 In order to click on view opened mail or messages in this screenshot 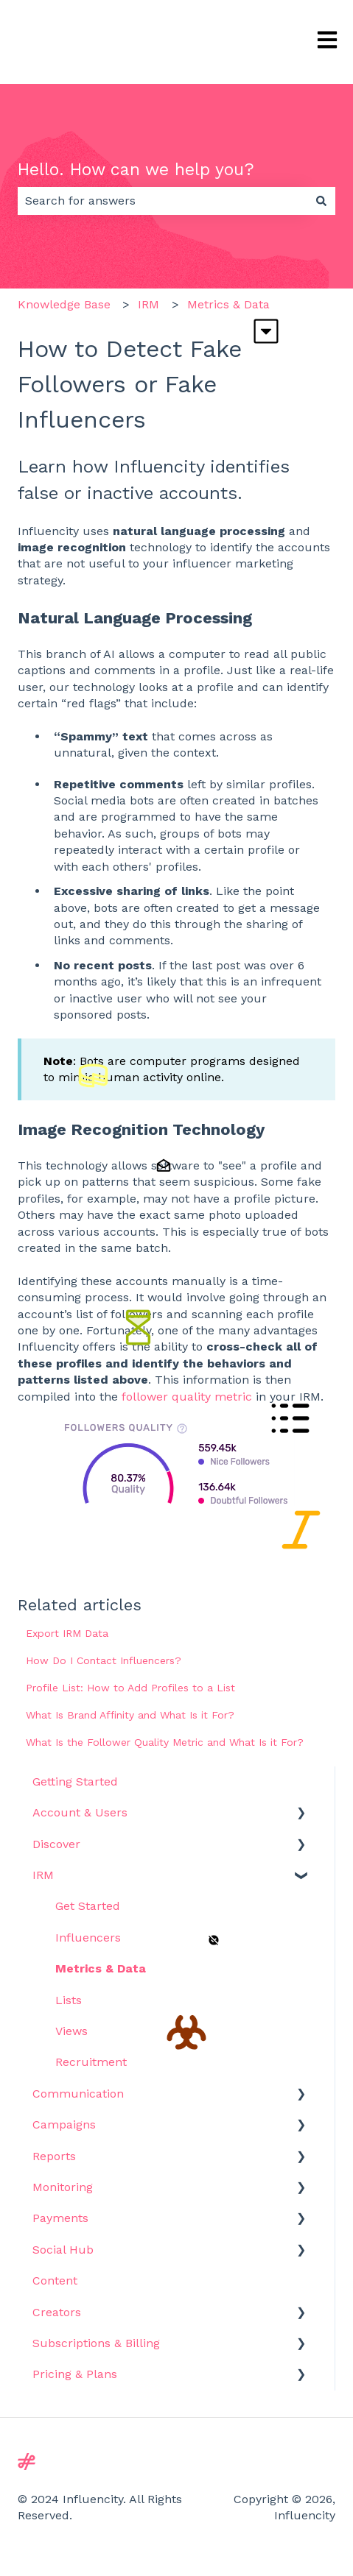, I will do `click(164, 1166)`.